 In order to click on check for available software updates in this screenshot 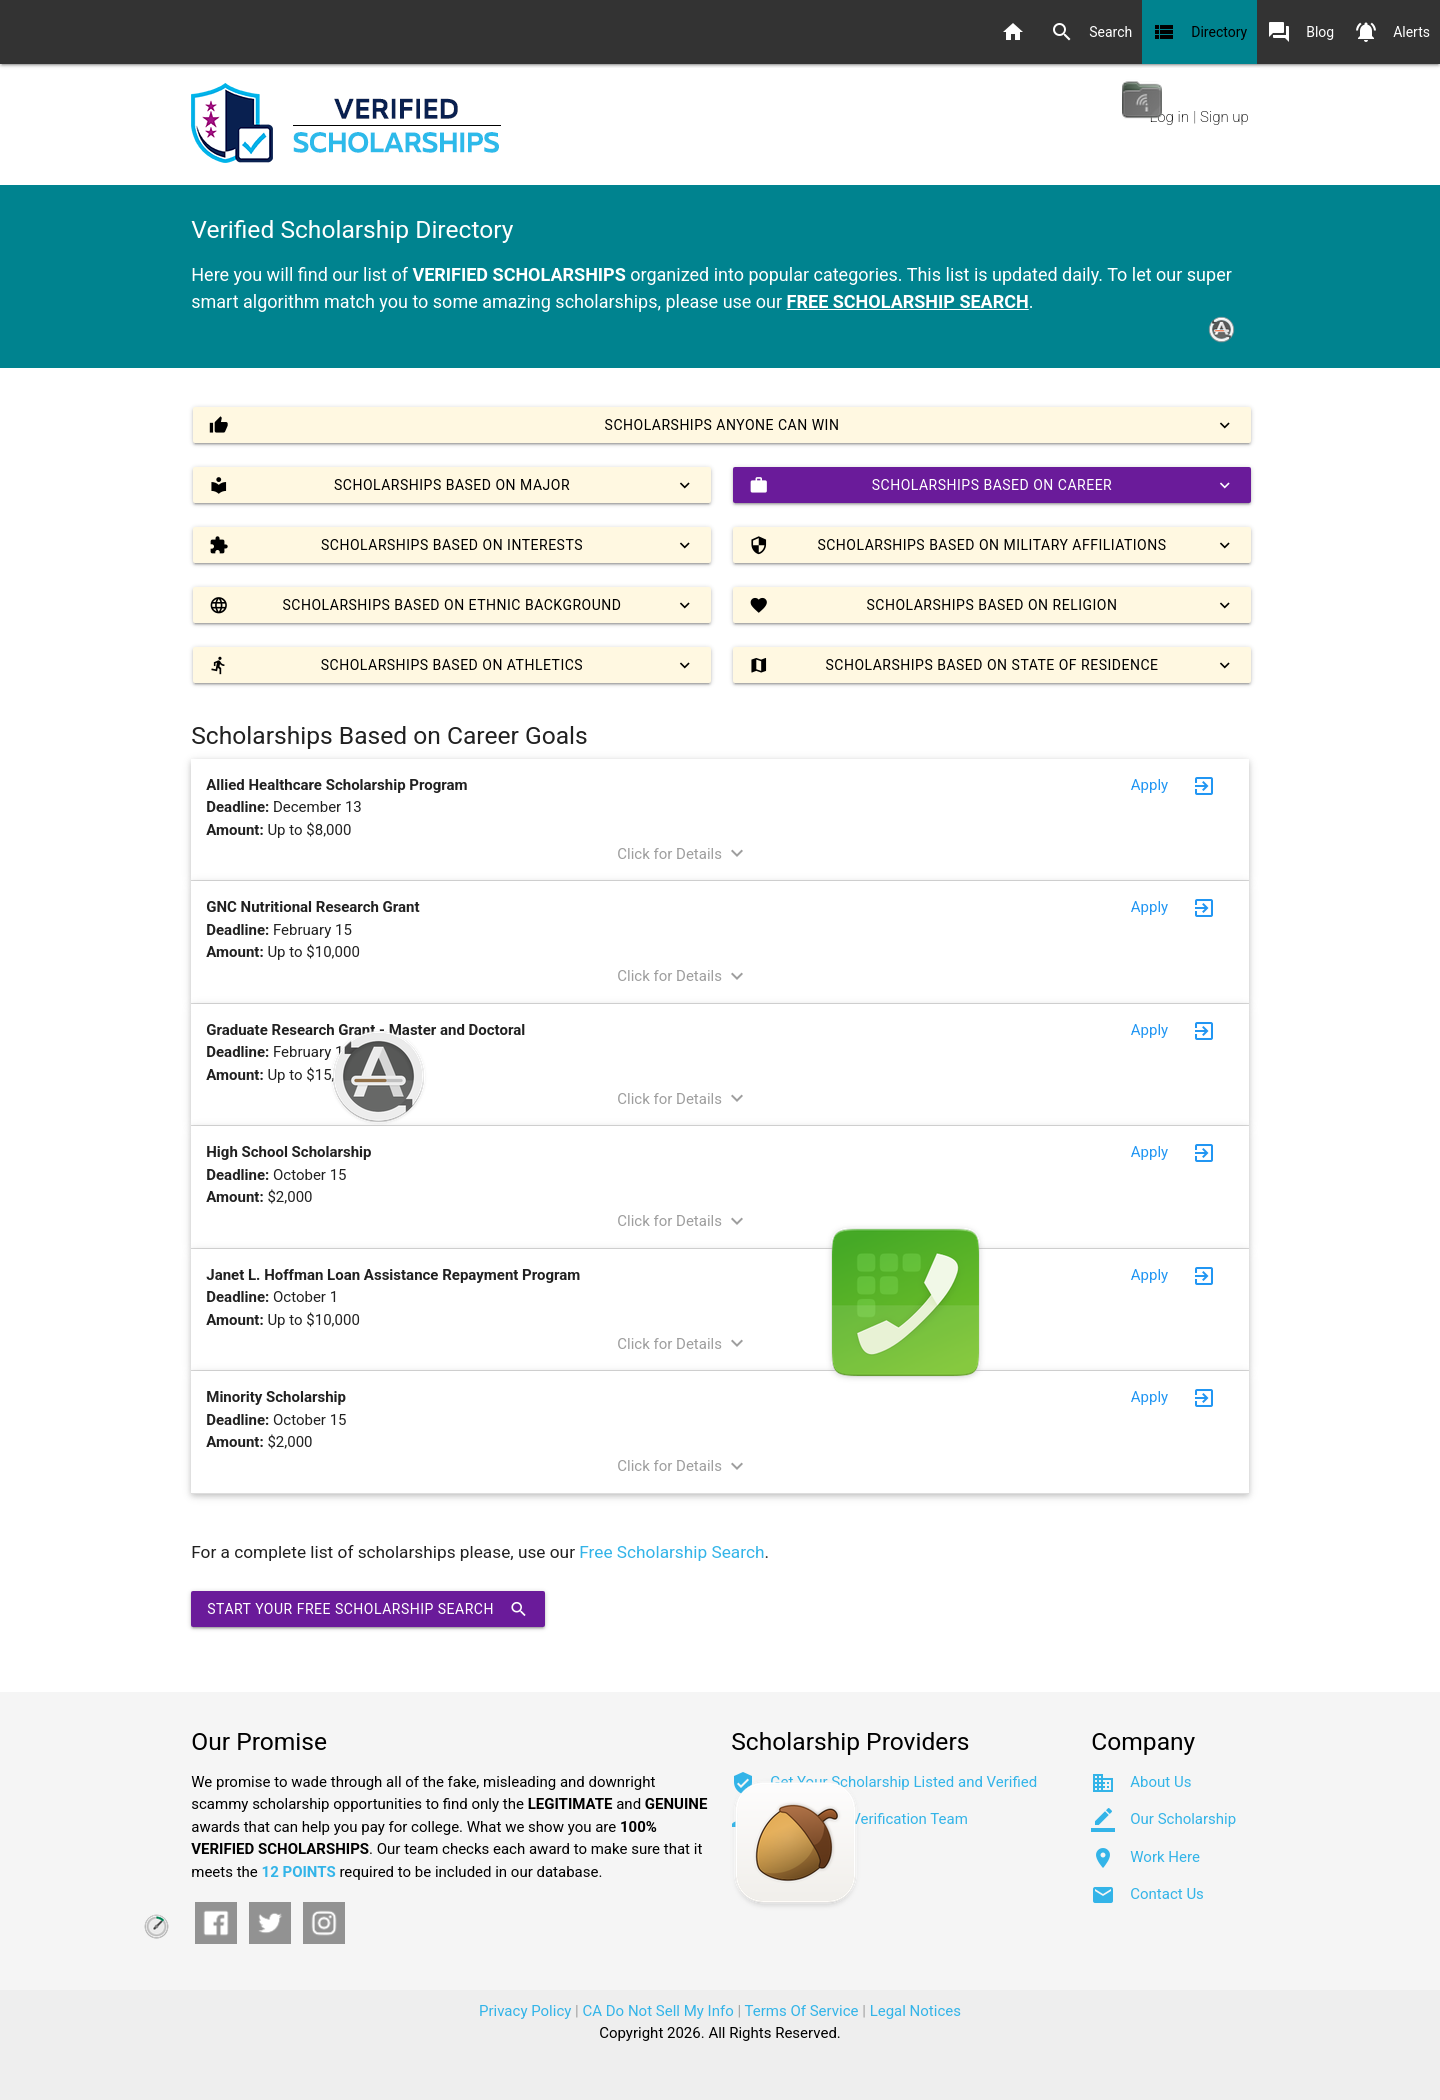, I will do `click(378, 1076)`.